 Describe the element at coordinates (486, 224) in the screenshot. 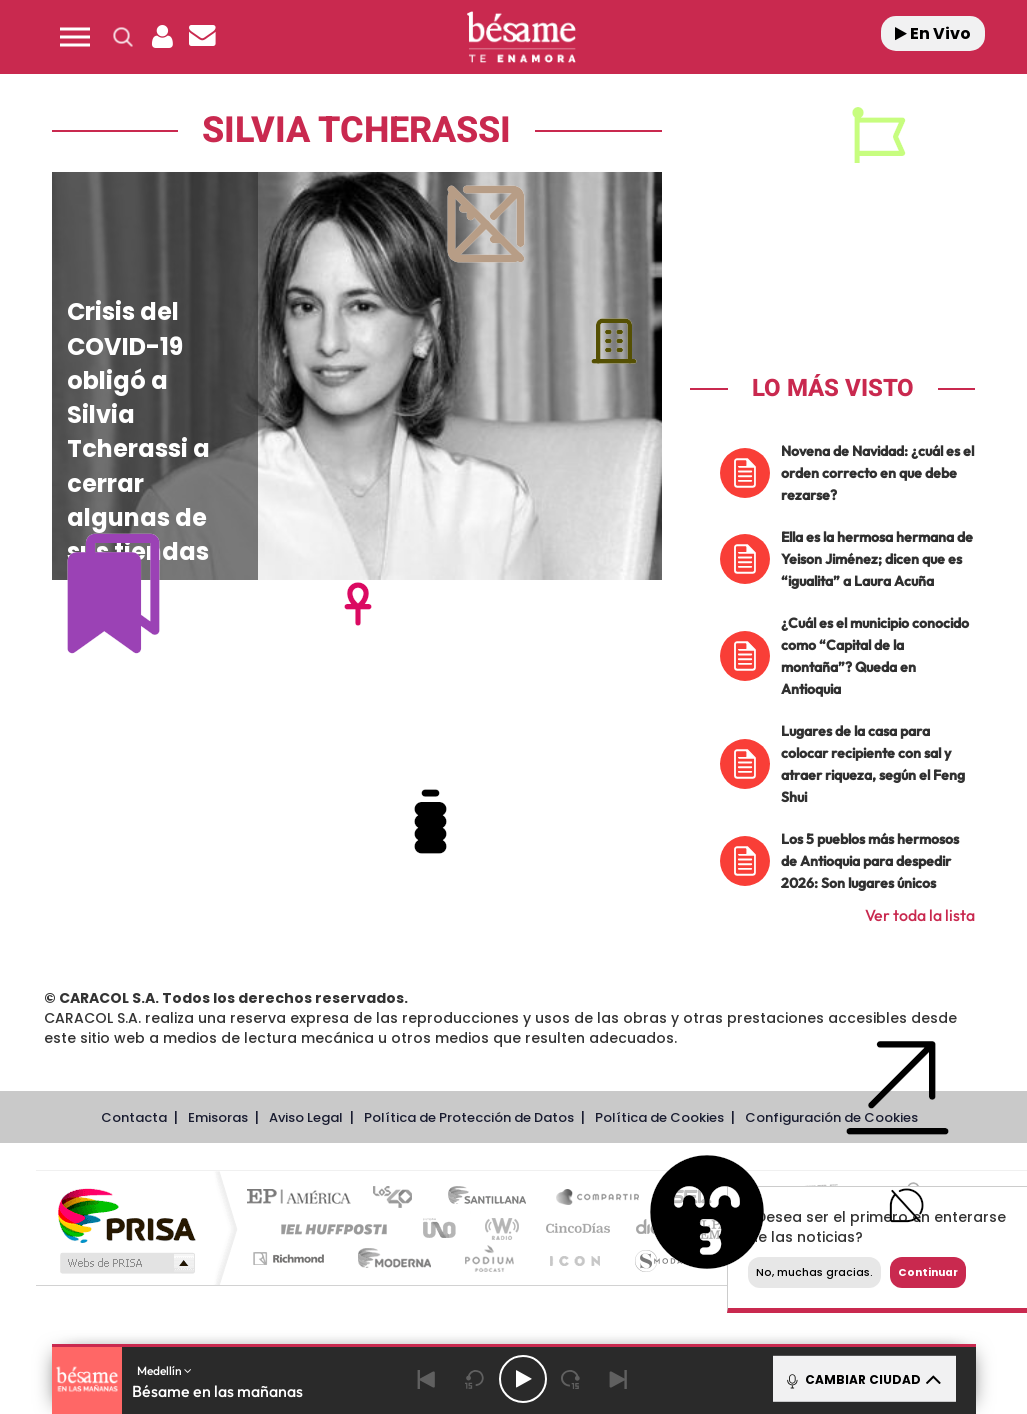

I see `disable exposure adjustment` at that location.